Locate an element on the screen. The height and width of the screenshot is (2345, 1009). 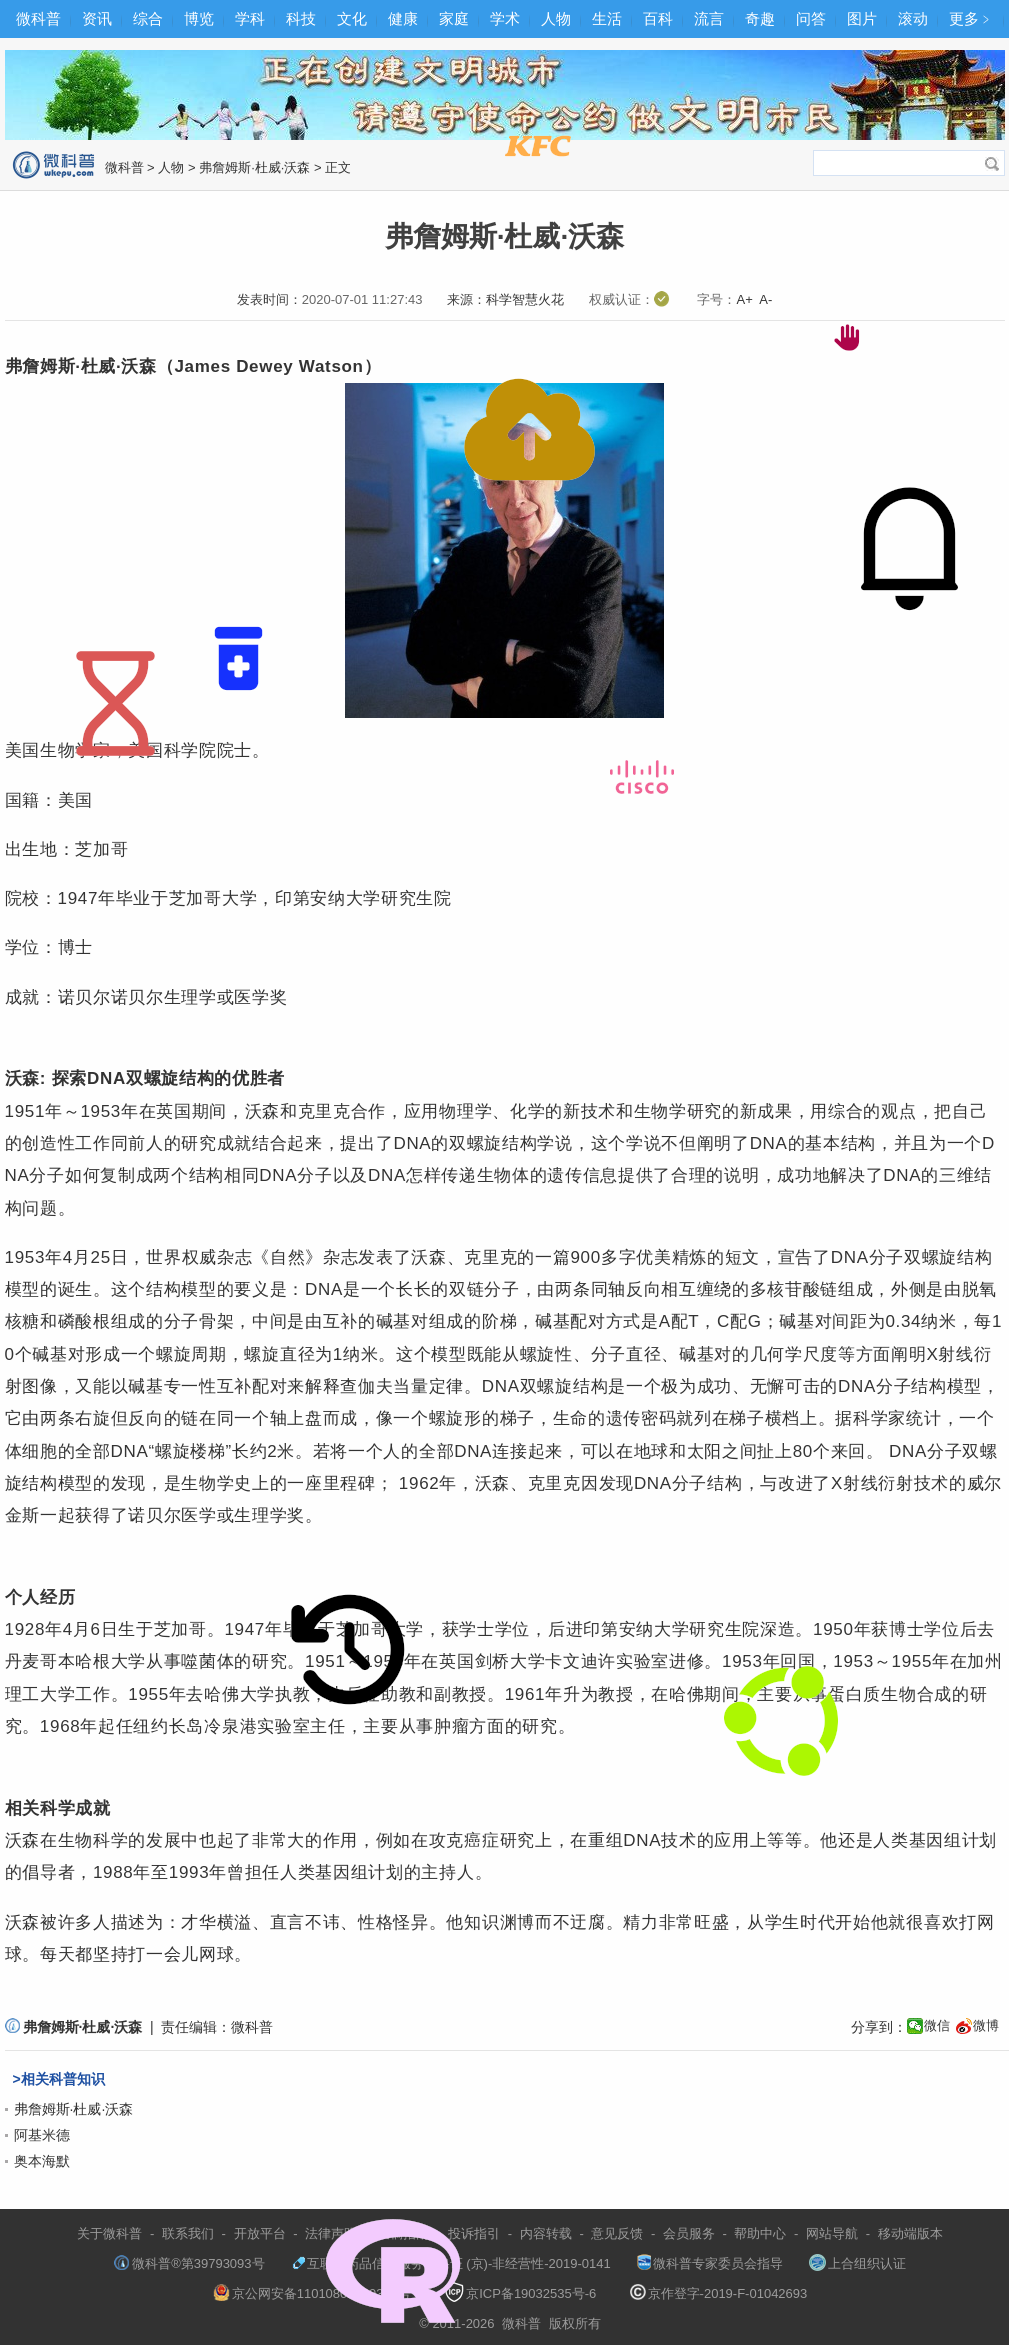
stop or pause an action is located at coordinates (847, 337).